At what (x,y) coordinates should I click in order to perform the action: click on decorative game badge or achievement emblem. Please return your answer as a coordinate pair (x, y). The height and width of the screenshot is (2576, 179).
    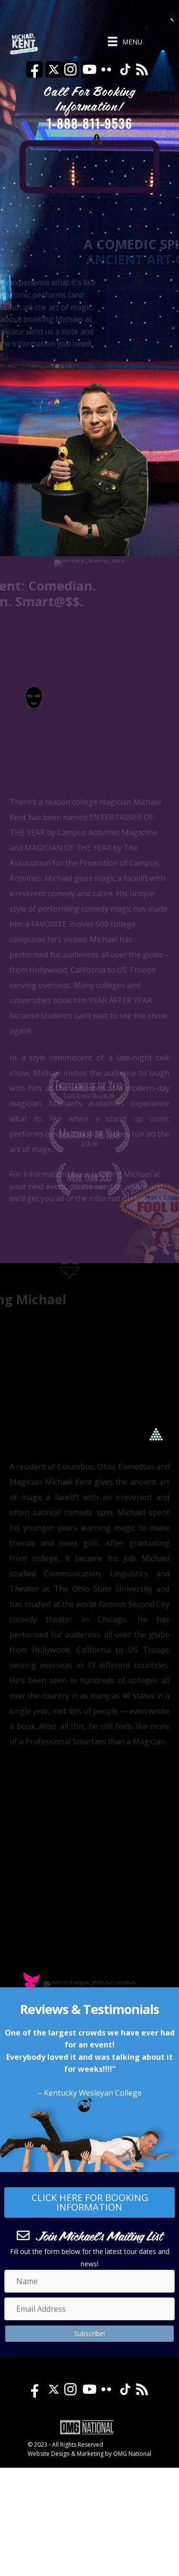
    Looking at the image, I should click on (96, 139).